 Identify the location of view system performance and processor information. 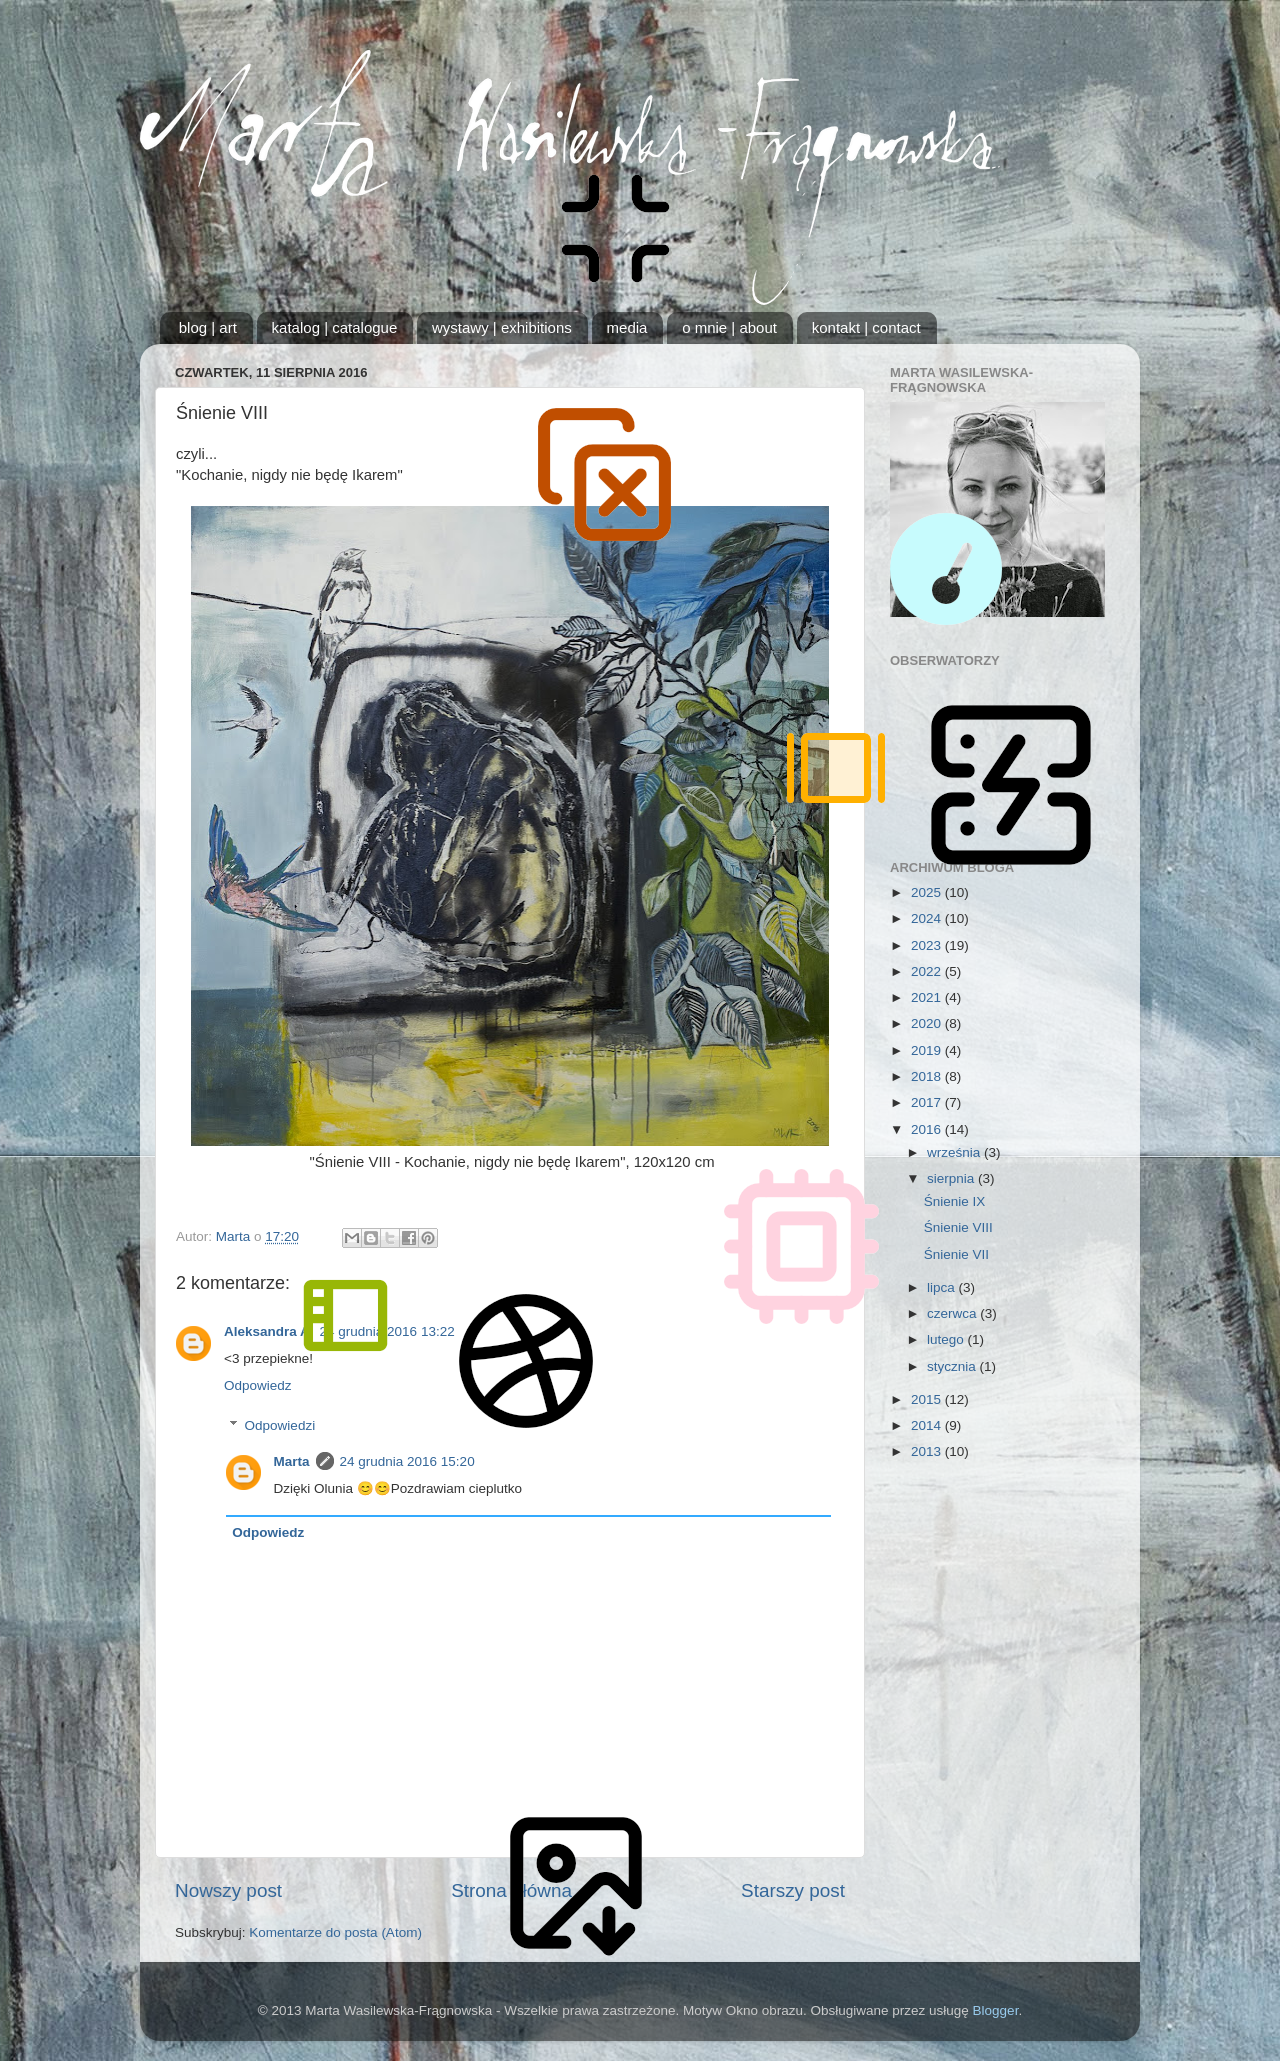
(801, 1246).